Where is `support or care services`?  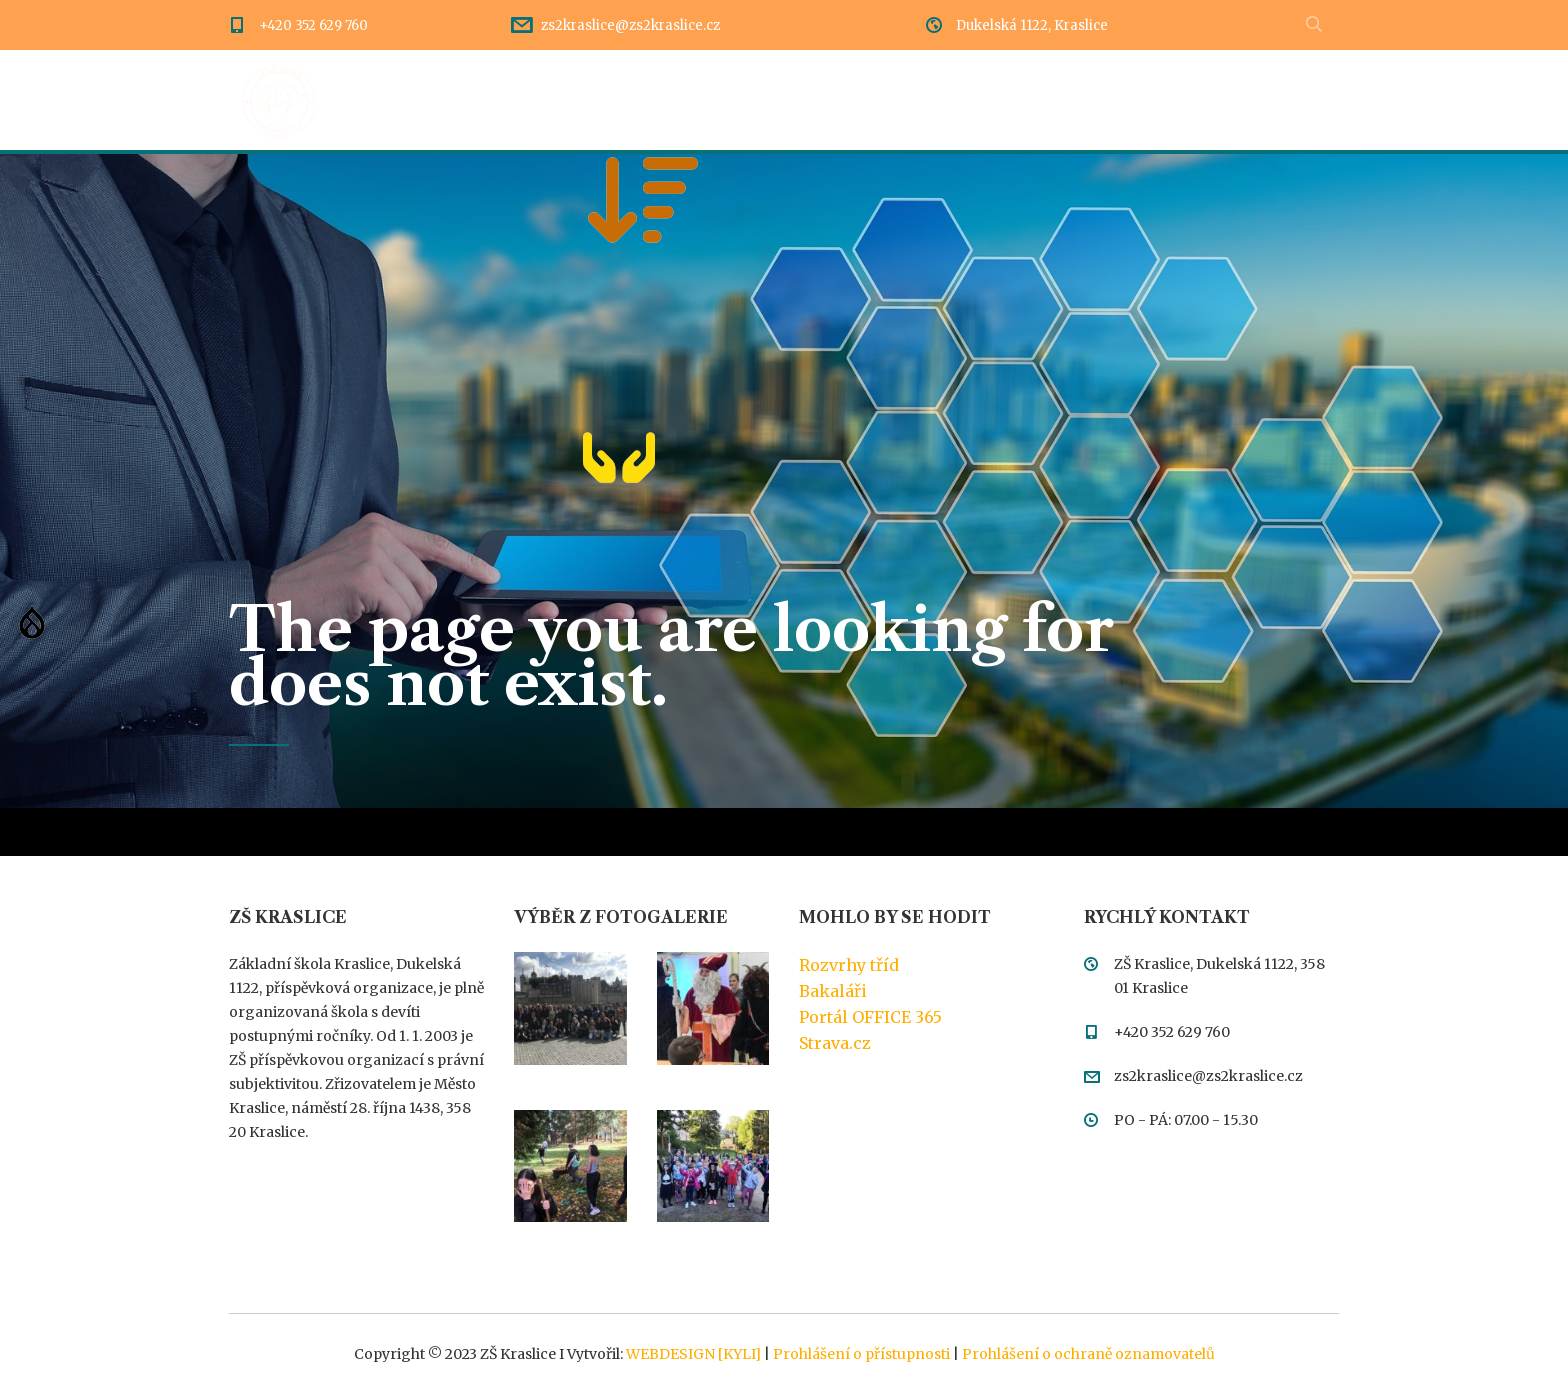 support or care services is located at coordinates (619, 454).